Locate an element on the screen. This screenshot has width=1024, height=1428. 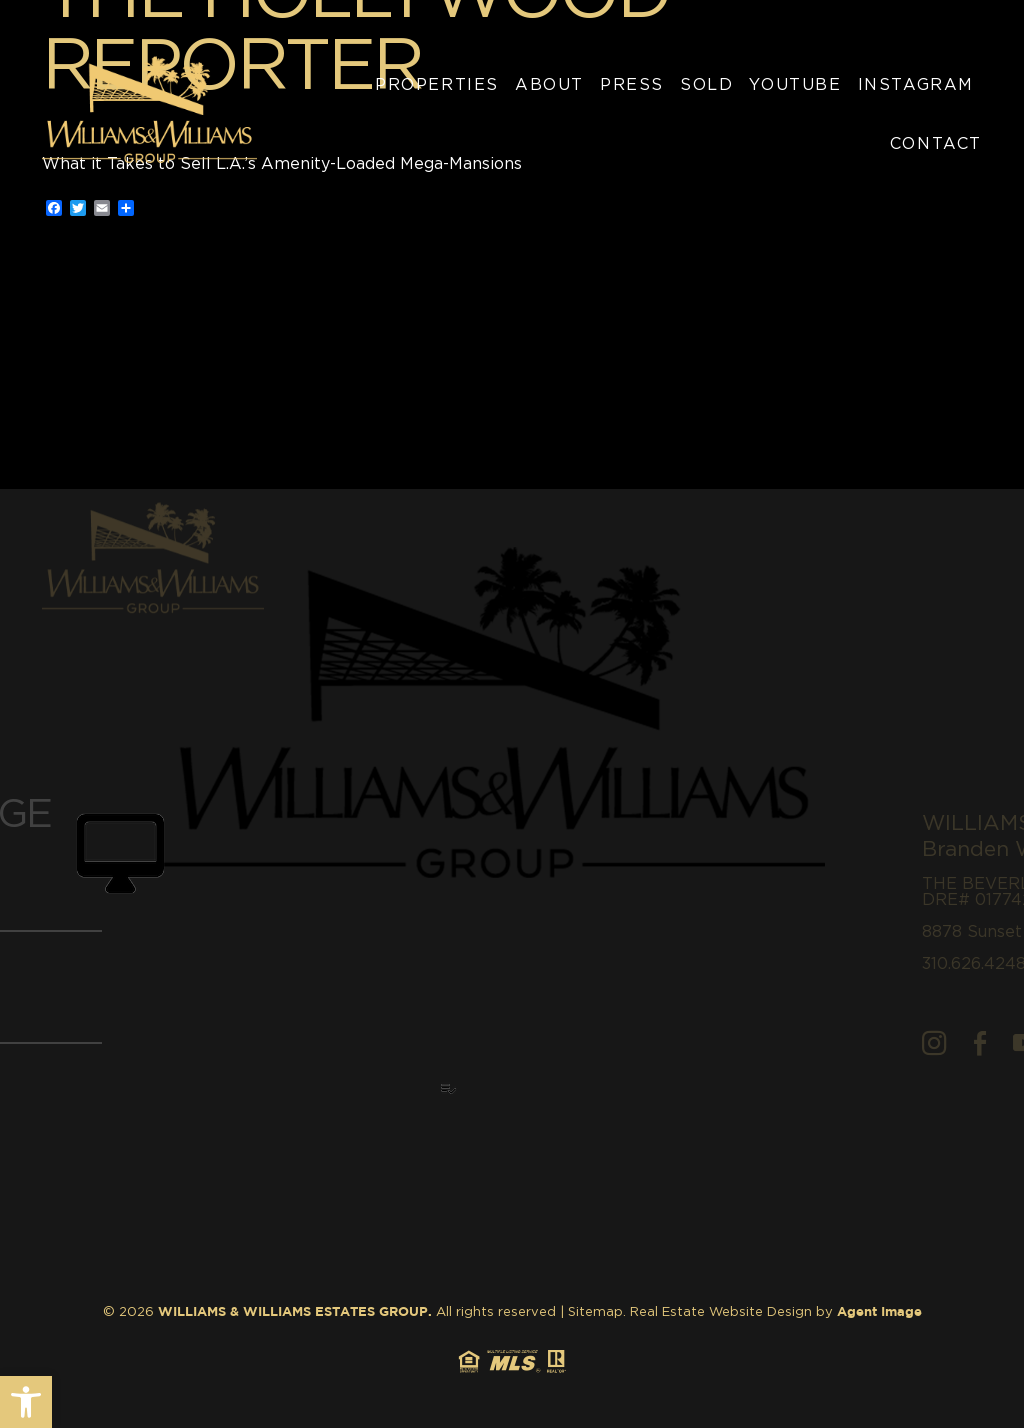
item successfully added to playlist is located at coordinates (448, 1088).